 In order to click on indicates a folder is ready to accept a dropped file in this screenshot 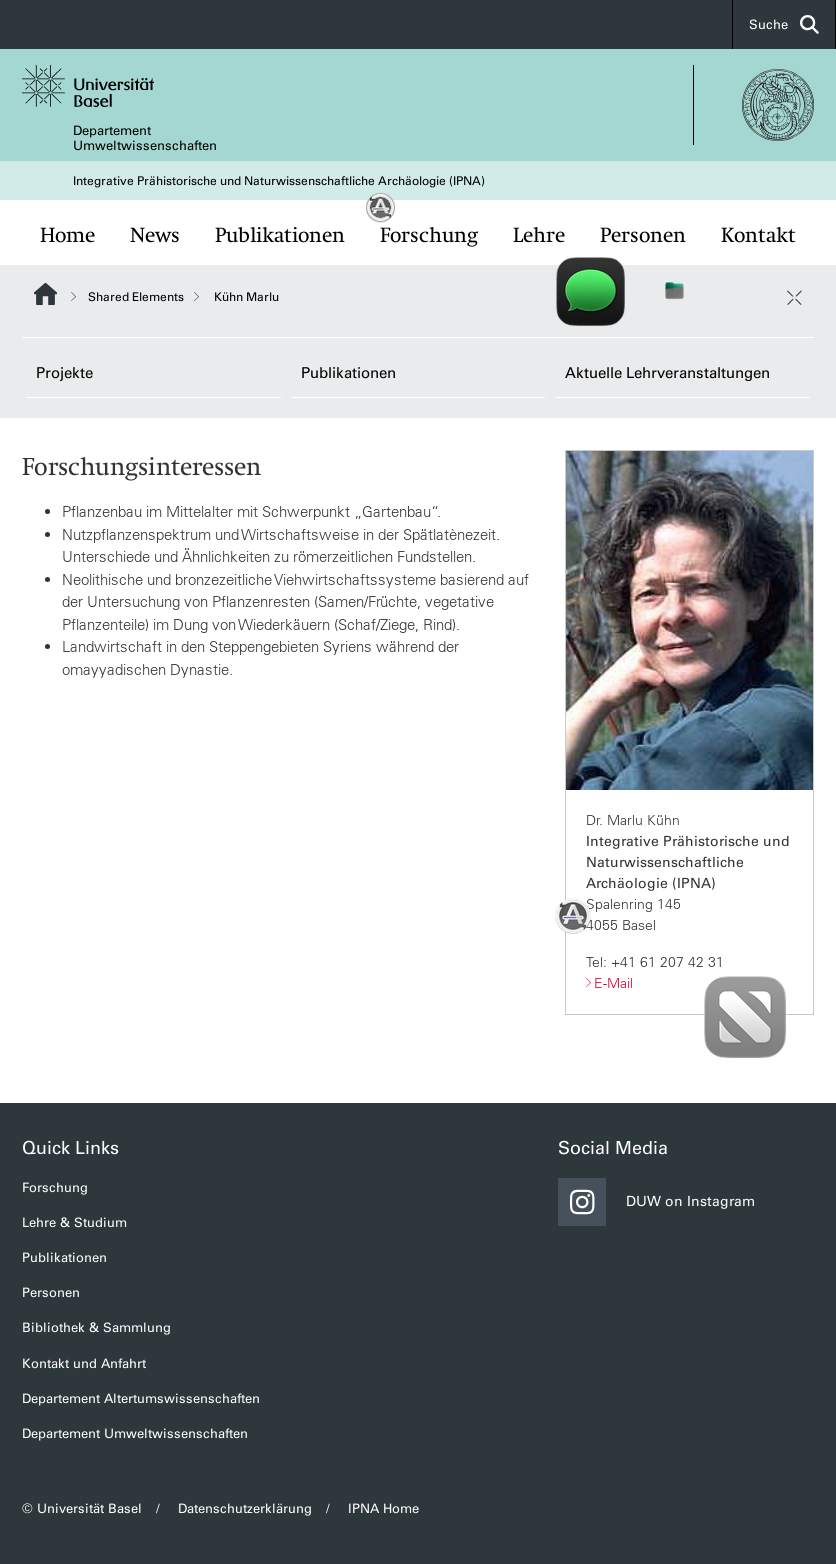, I will do `click(674, 290)`.